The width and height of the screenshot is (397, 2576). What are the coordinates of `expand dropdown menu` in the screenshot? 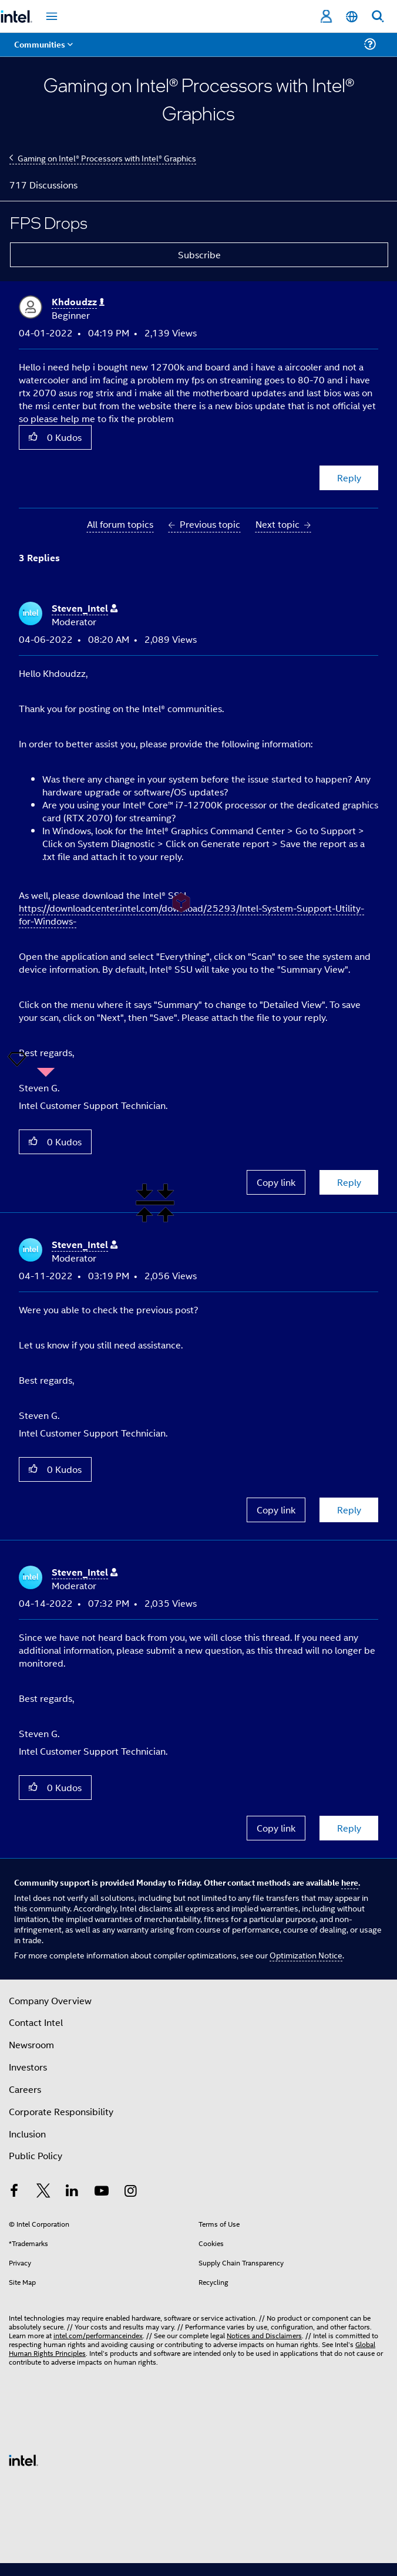 It's located at (46, 1071).